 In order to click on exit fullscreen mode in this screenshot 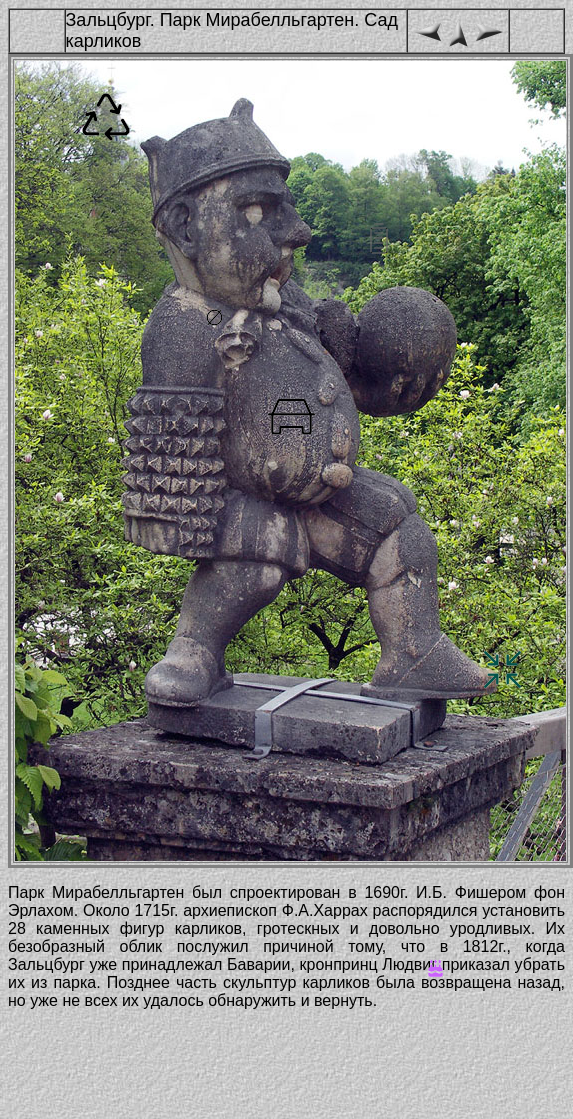, I will do `click(502, 669)`.